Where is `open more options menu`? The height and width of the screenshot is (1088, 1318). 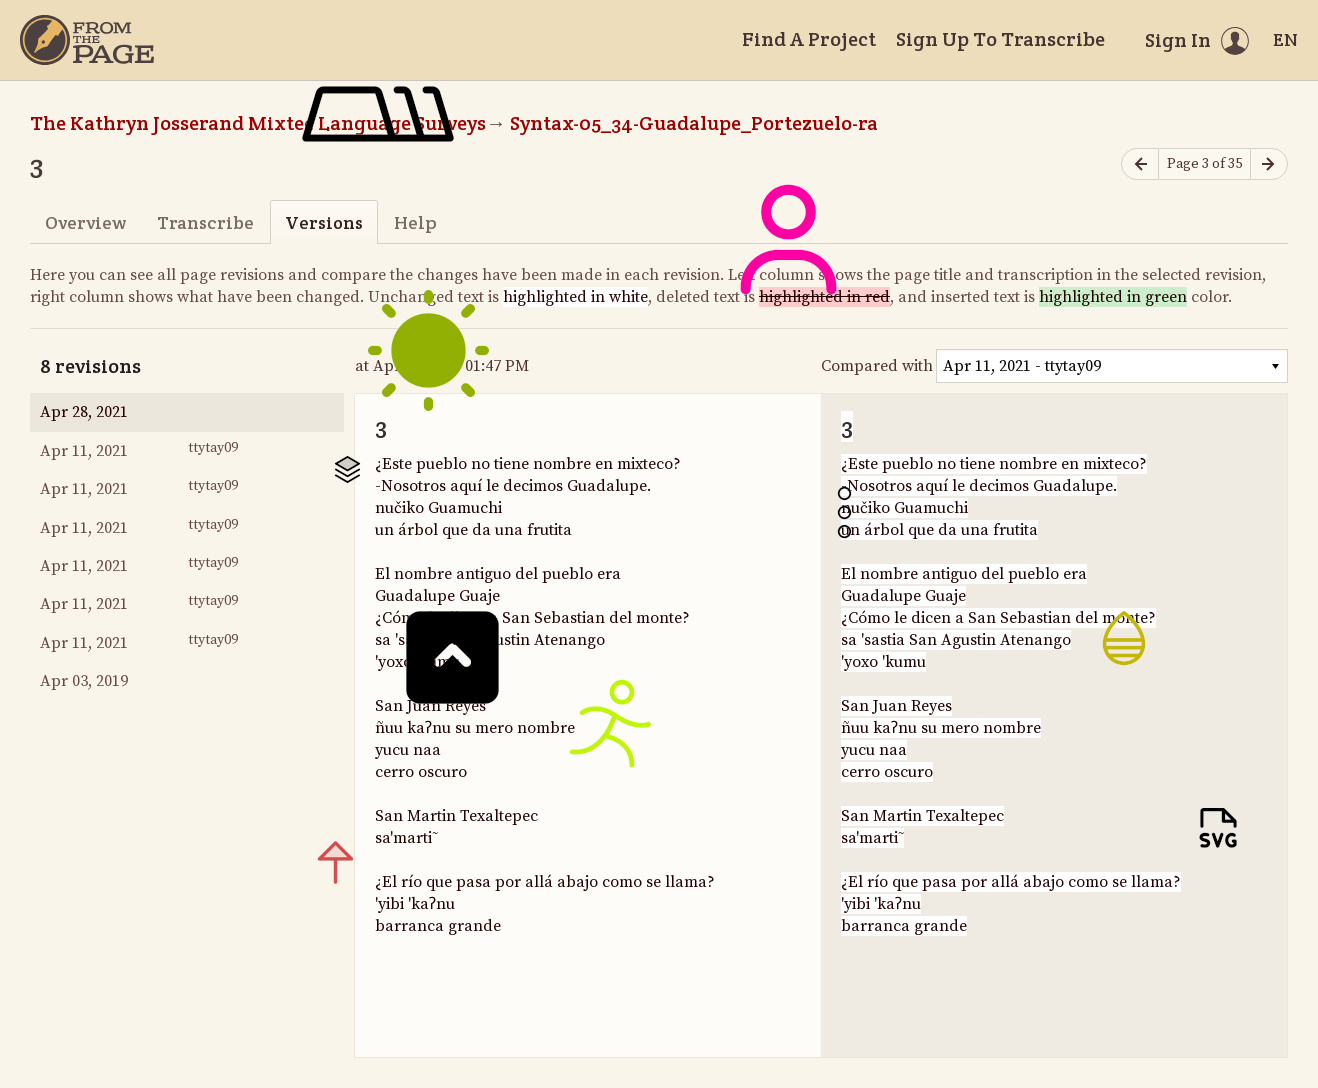
open more options menu is located at coordinates (844, 512).